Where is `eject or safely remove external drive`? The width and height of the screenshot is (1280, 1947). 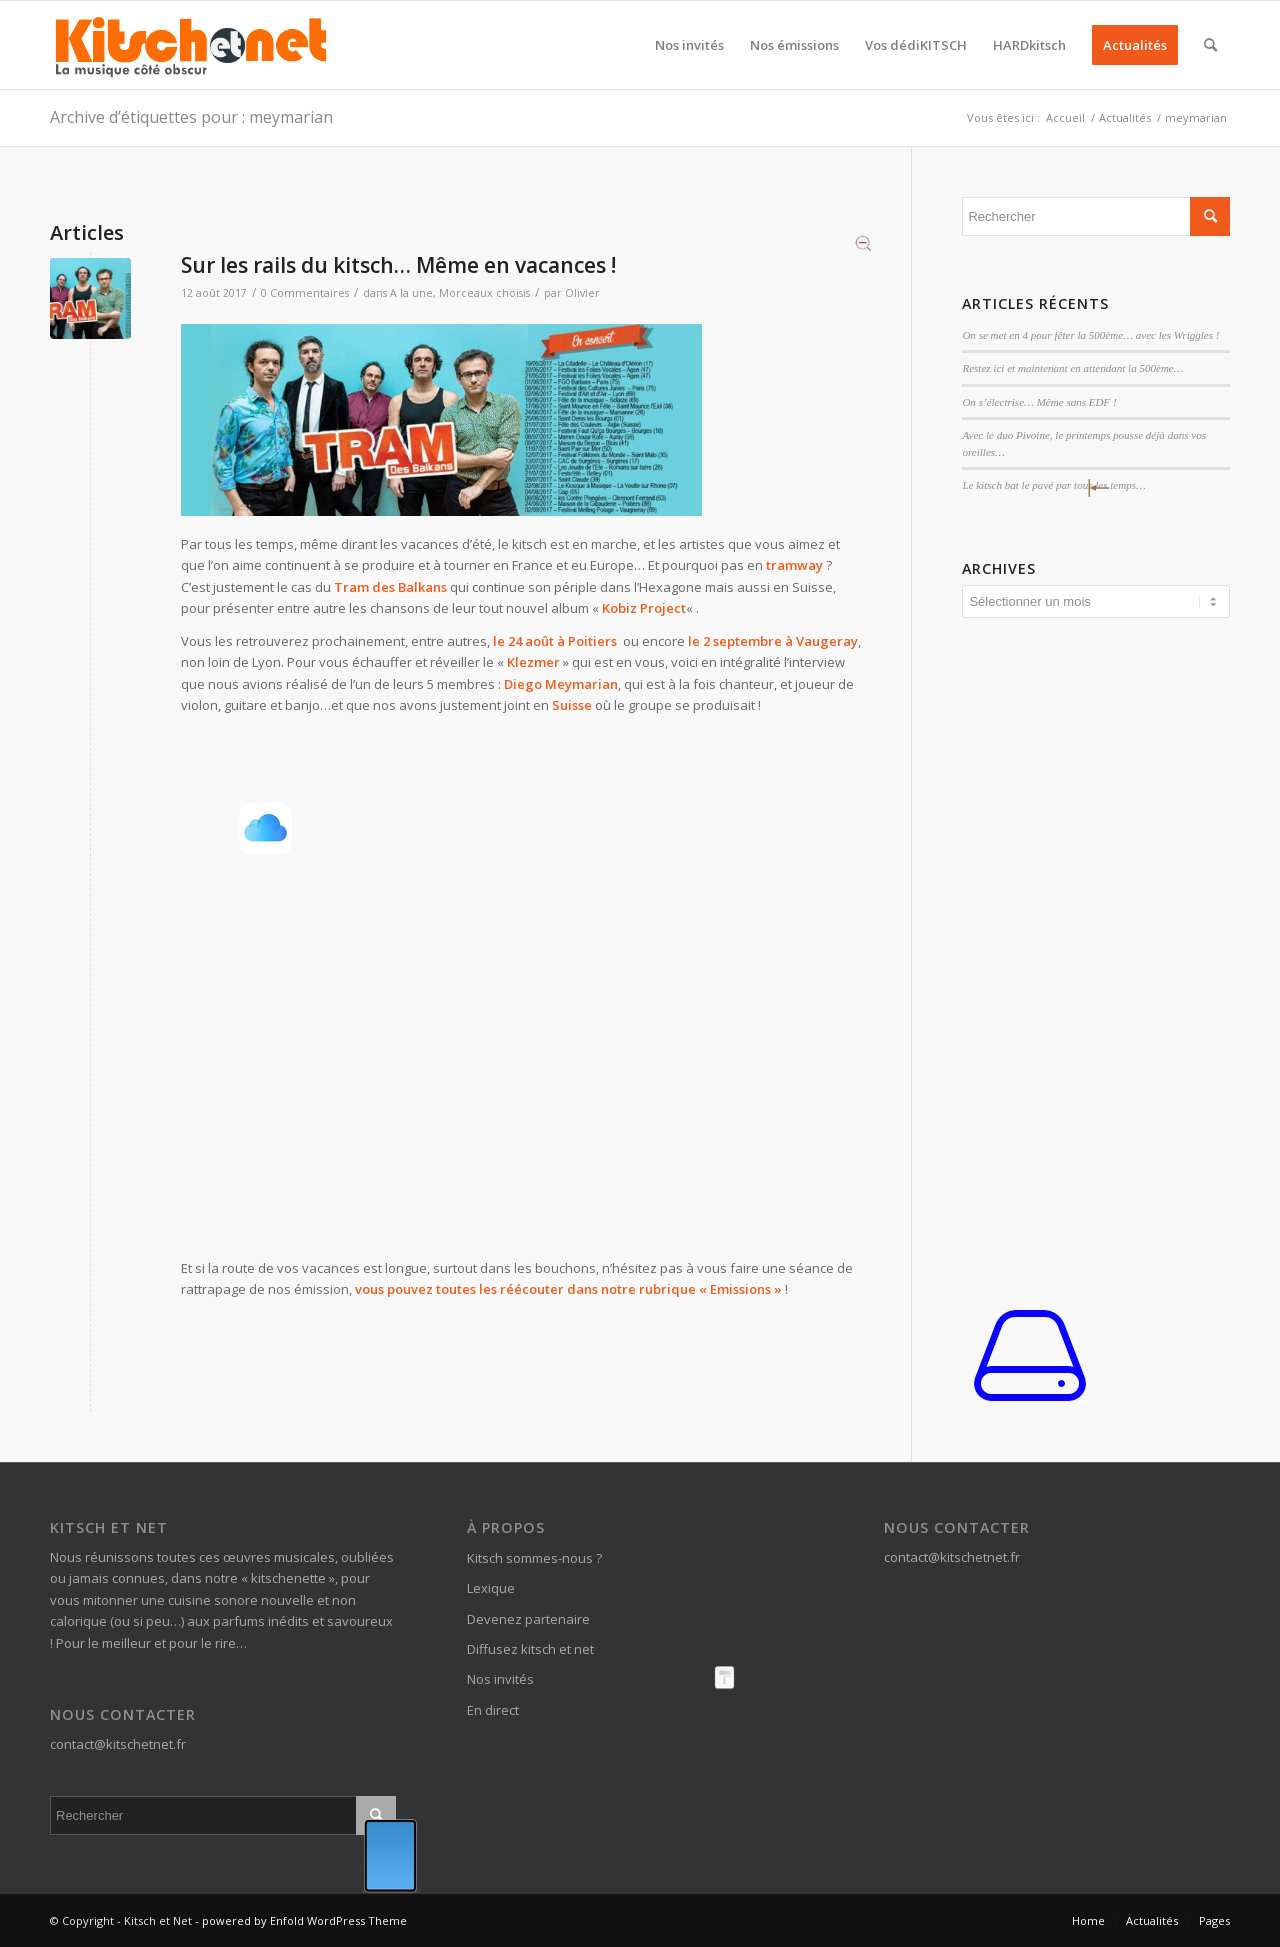
eject or safely remove external drive is located at coordinates (1030, 1352).